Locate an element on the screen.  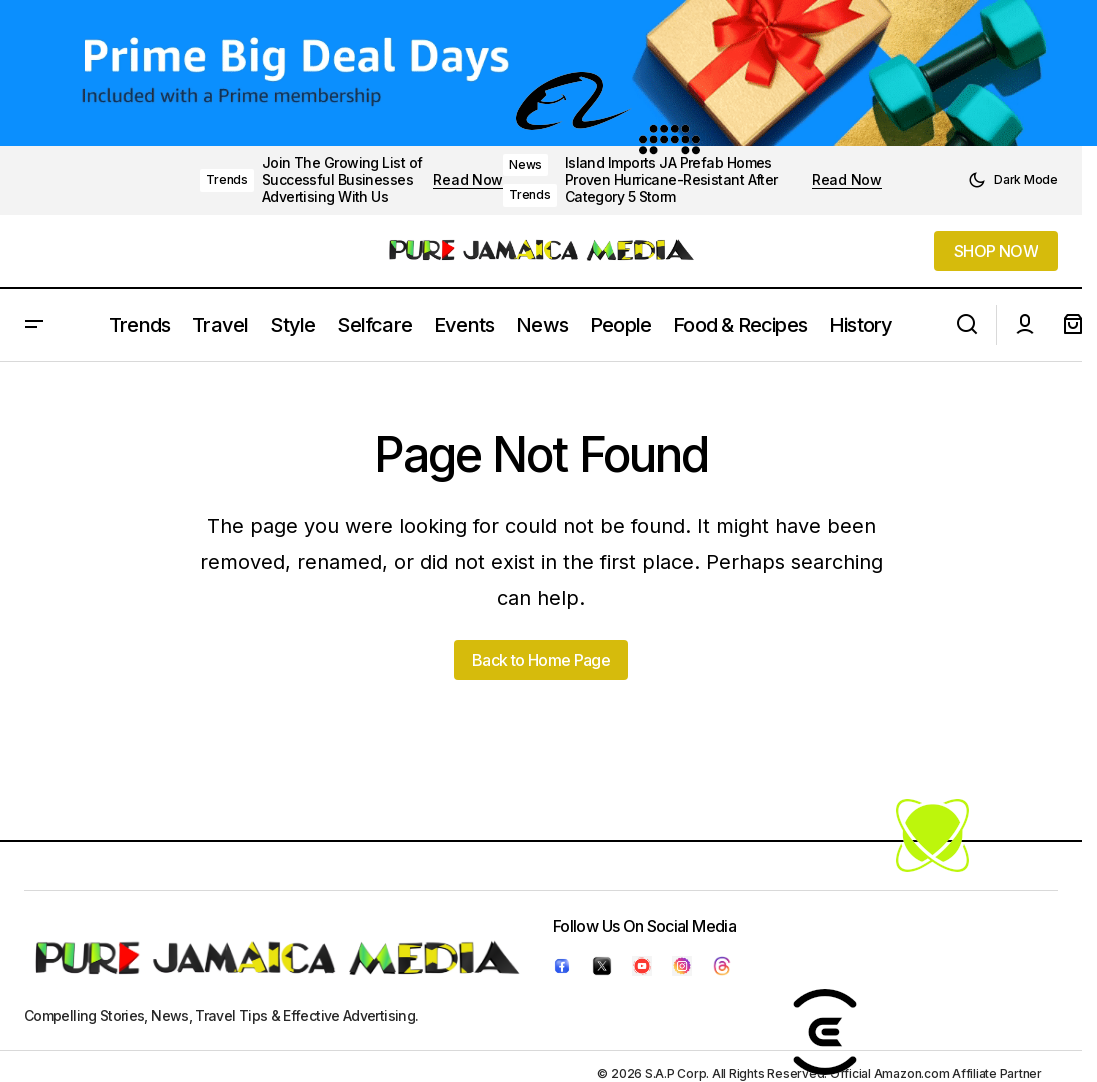
ReactOS project logo is located at coordinates (932, 835).